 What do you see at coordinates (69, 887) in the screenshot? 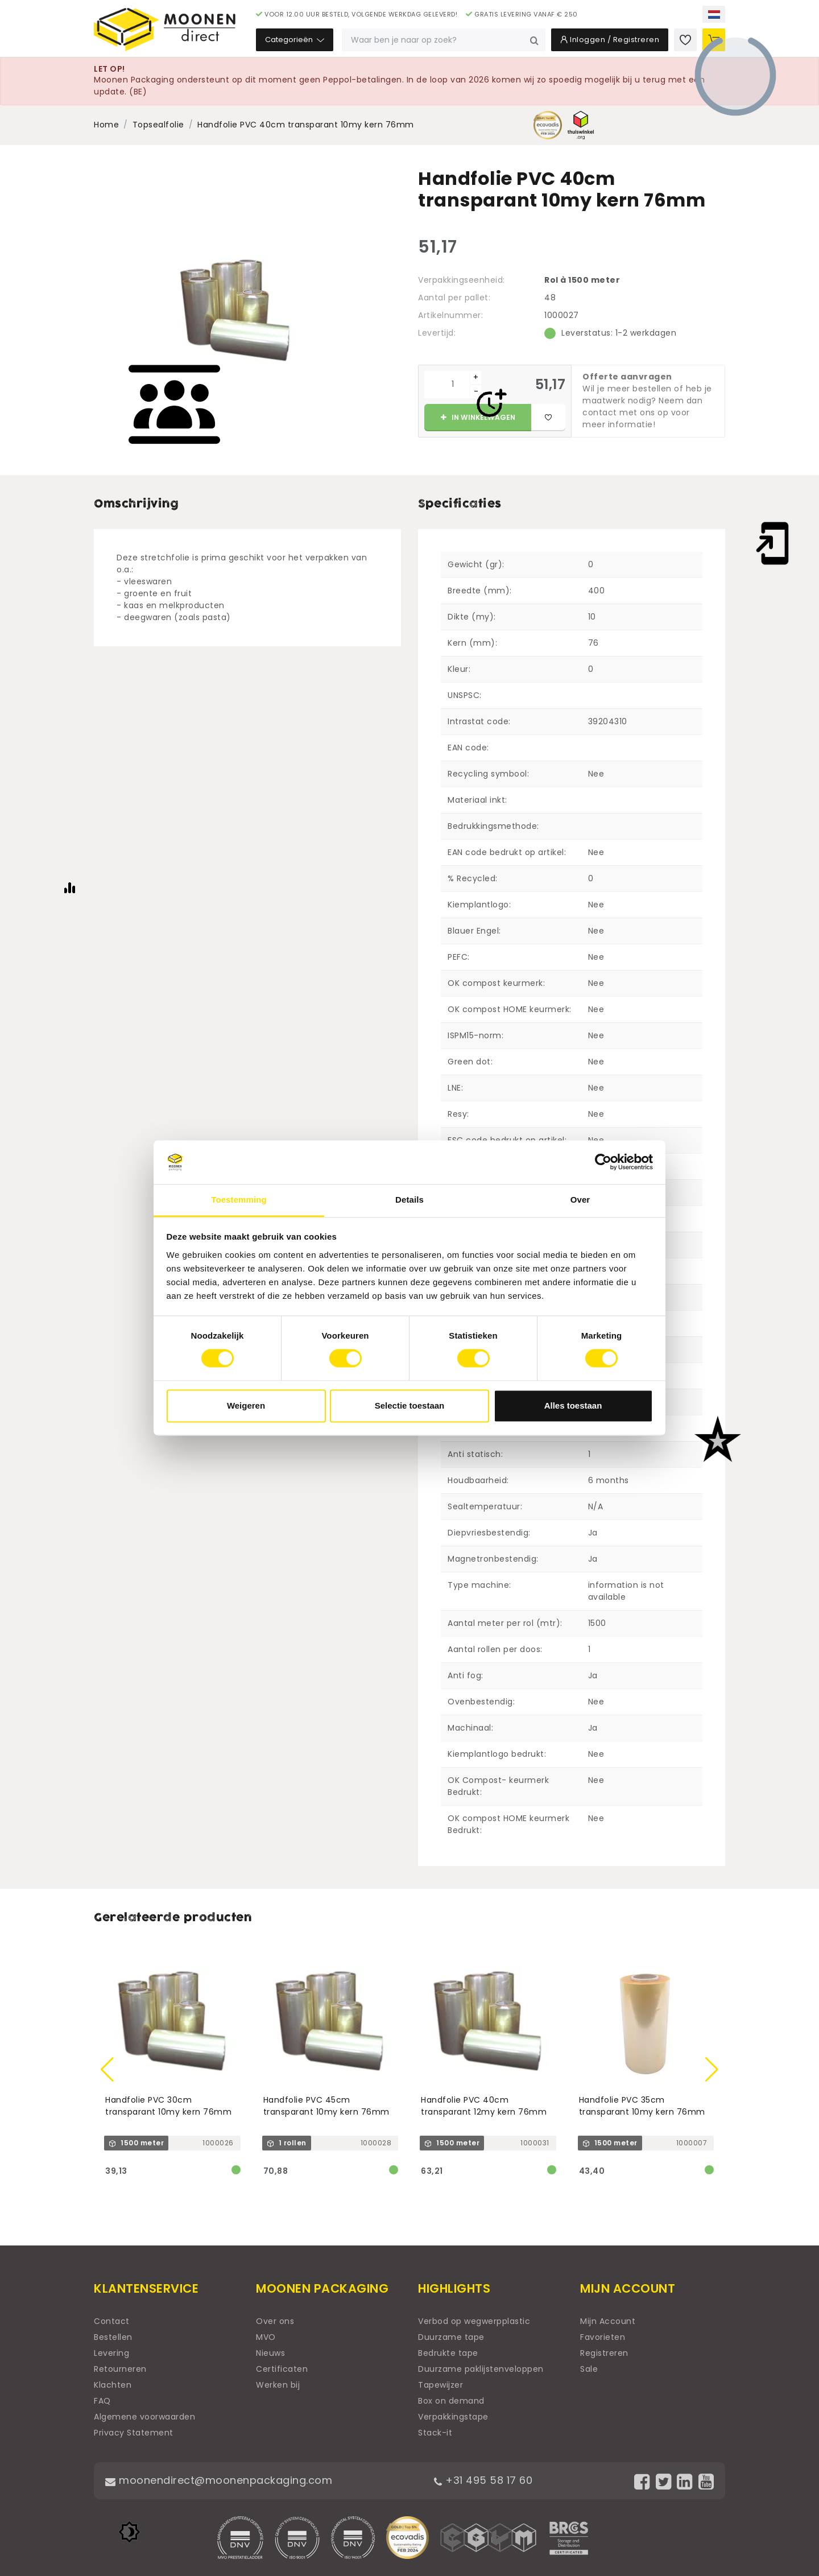
I see `adjust audio equalizer settings` at bounding box center [69, 887].